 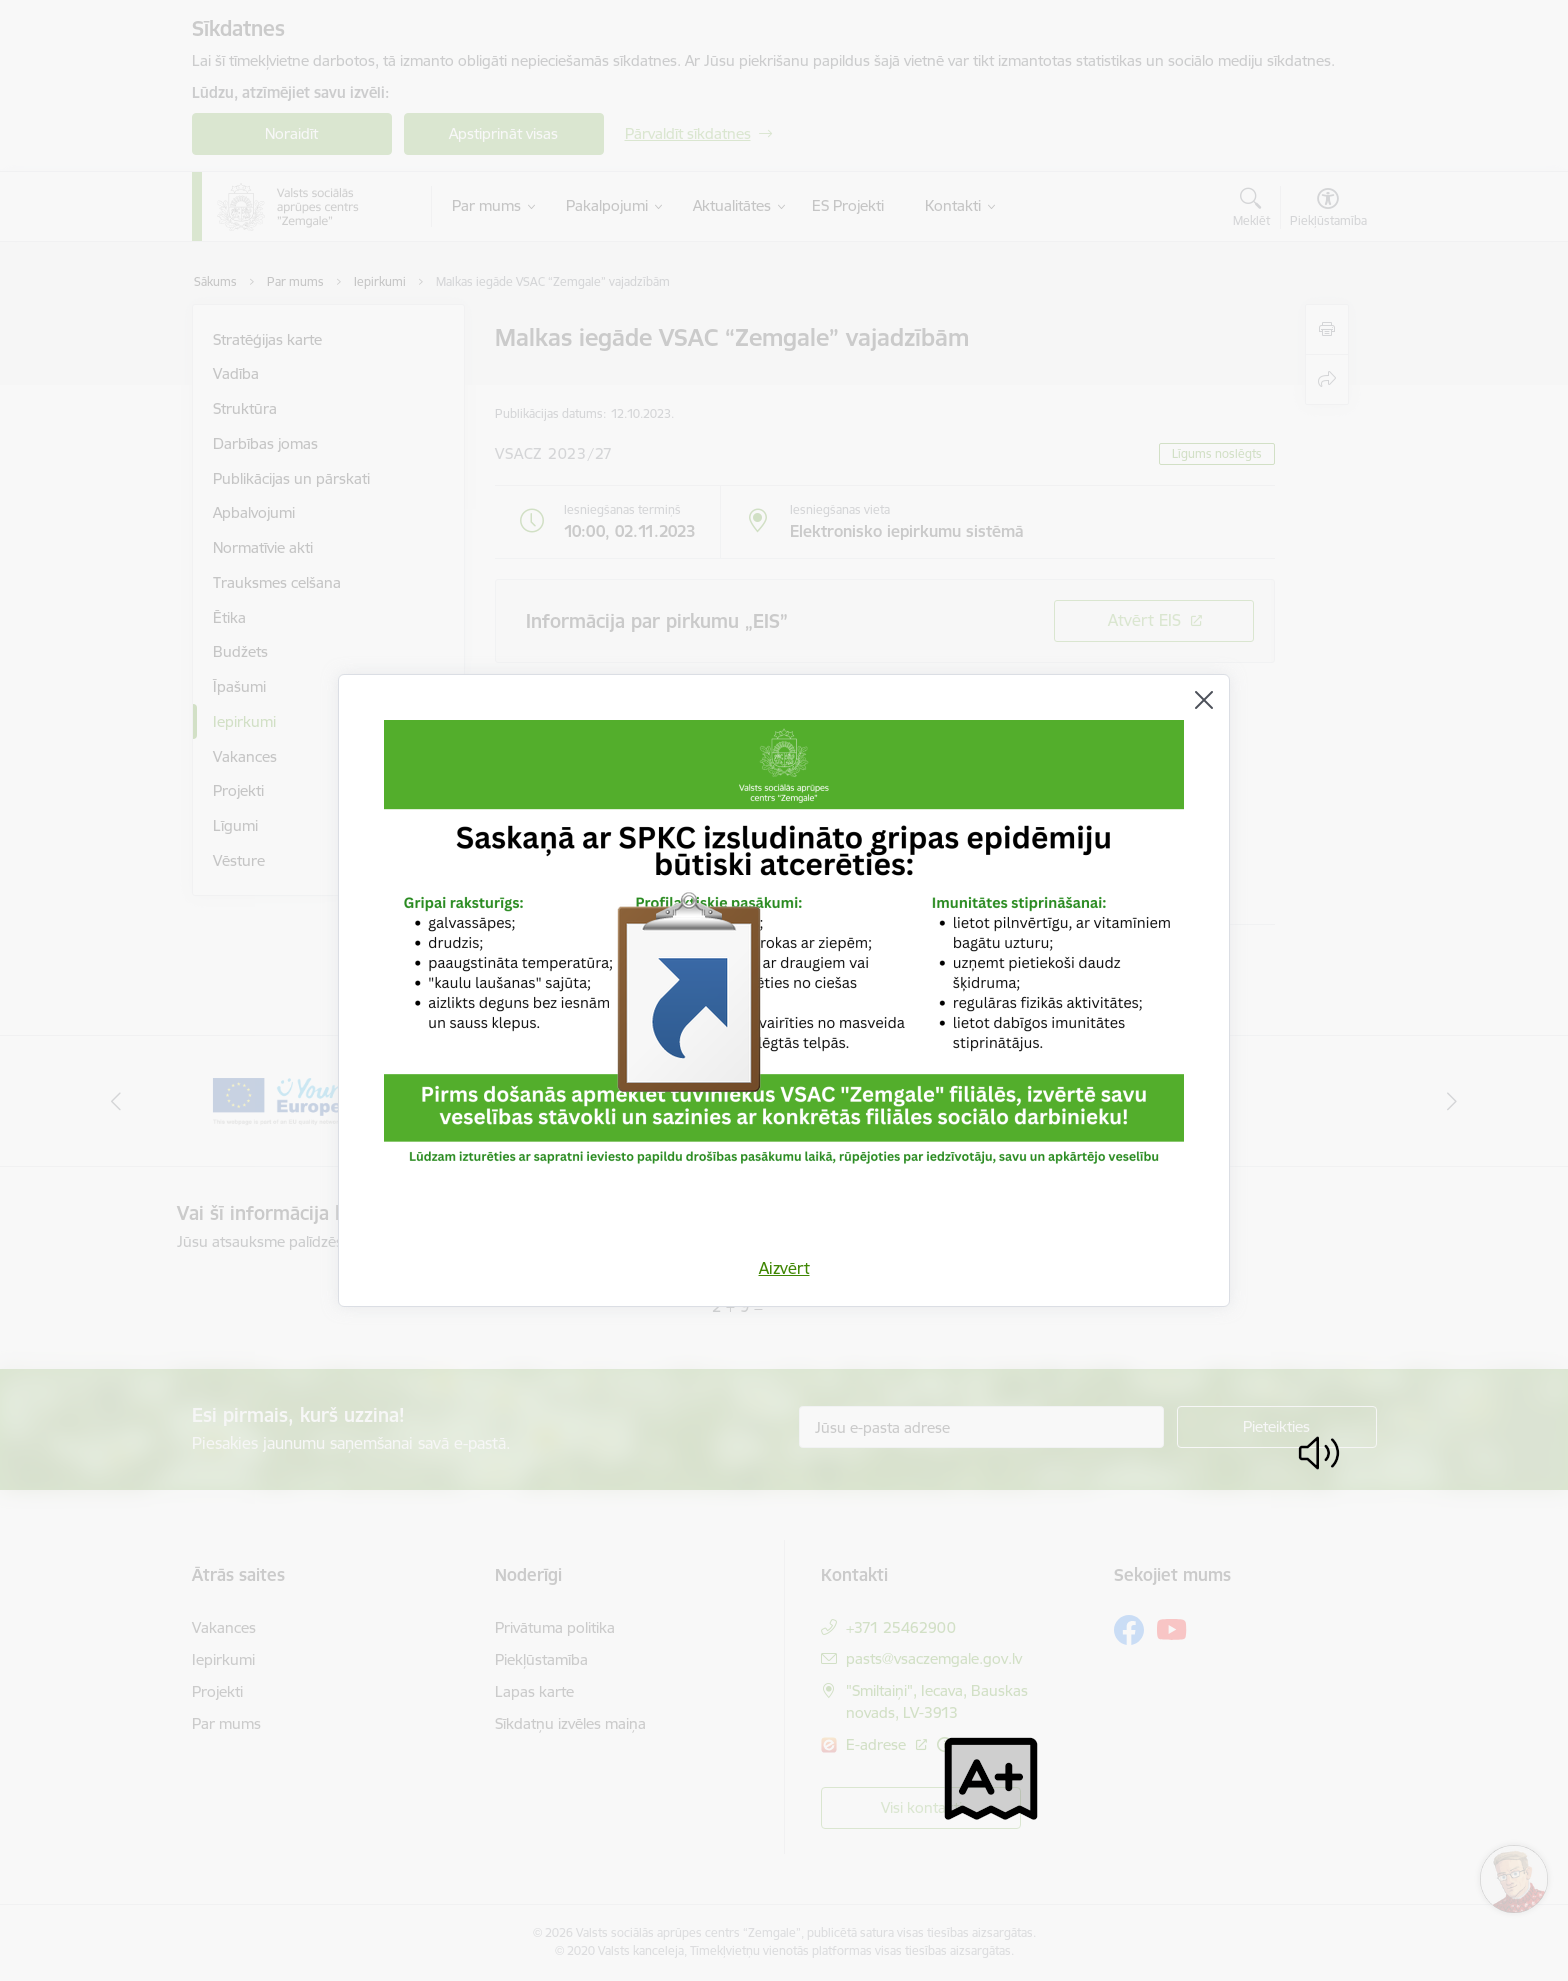 I want to click on clipboard containing a shortcut or alias, so click(x=689, y=993).